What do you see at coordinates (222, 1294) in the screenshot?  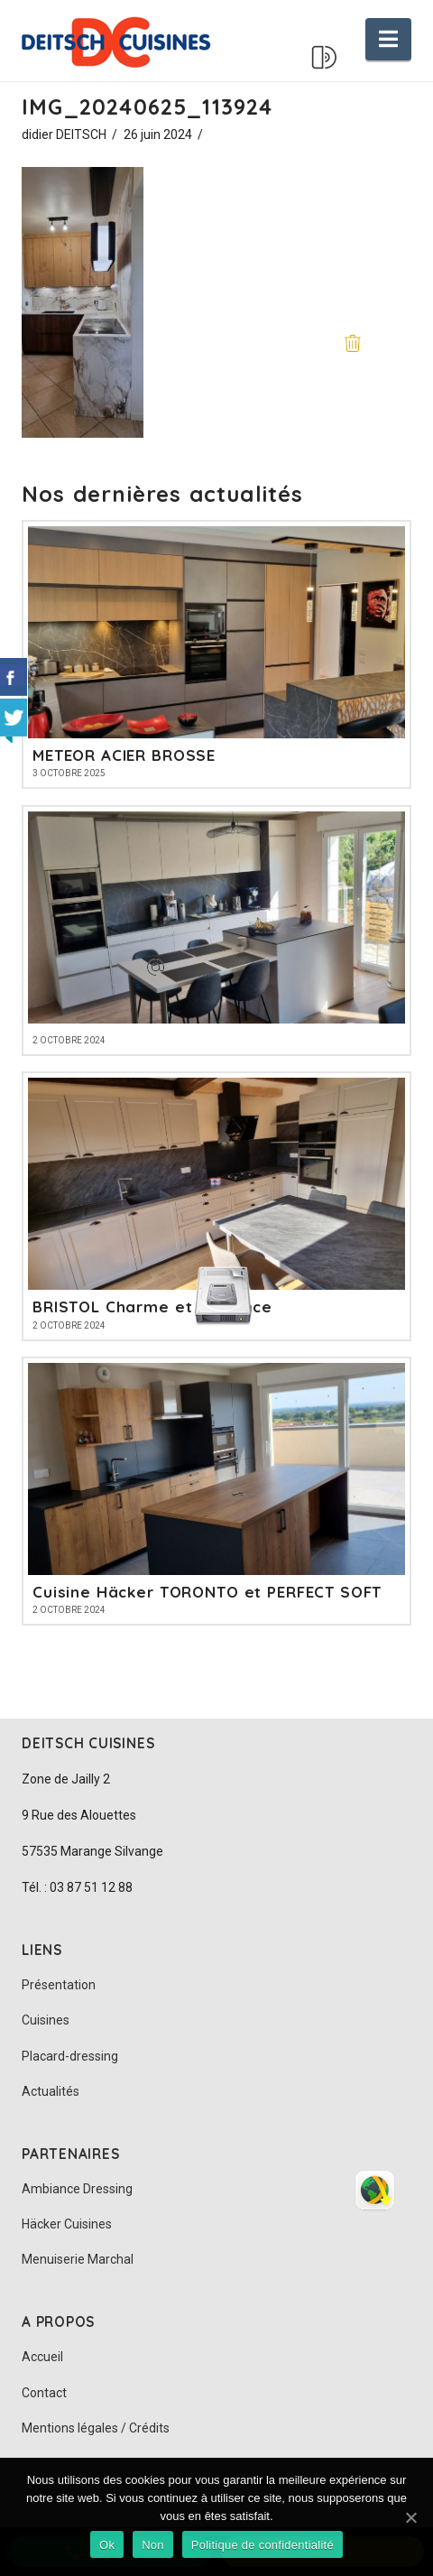 I see `mount or access a disk image file` at bounding box center [222, 1294].